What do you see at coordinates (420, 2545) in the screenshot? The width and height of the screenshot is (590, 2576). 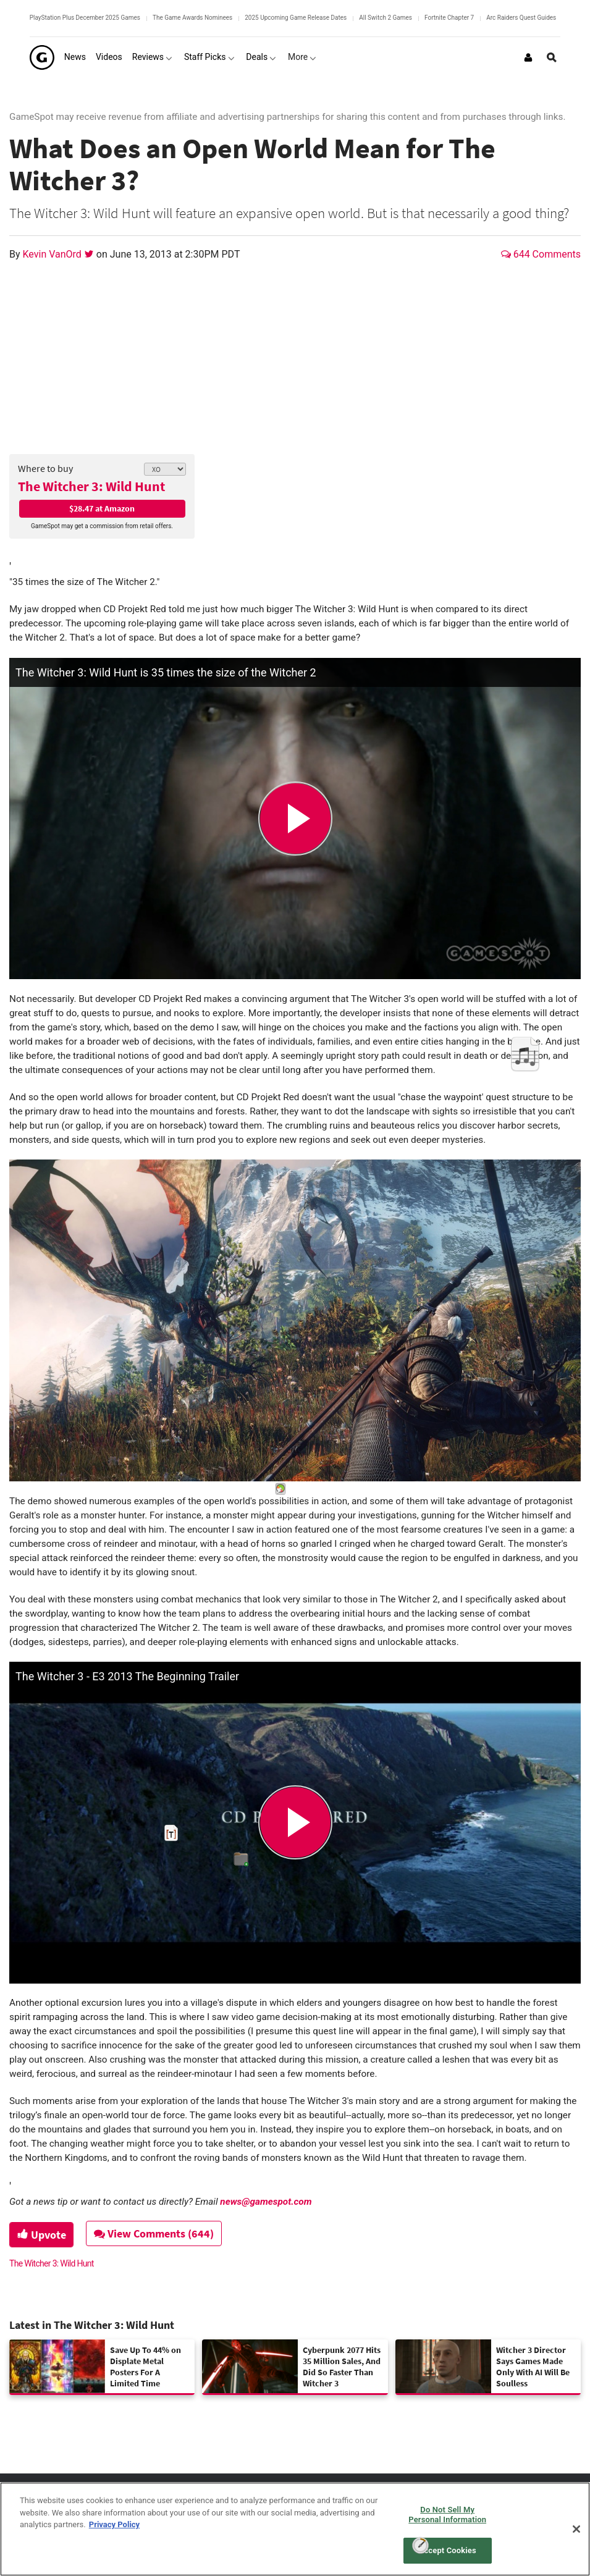 I see `open sysprof system profiler` at bounding box center [420, 2545].